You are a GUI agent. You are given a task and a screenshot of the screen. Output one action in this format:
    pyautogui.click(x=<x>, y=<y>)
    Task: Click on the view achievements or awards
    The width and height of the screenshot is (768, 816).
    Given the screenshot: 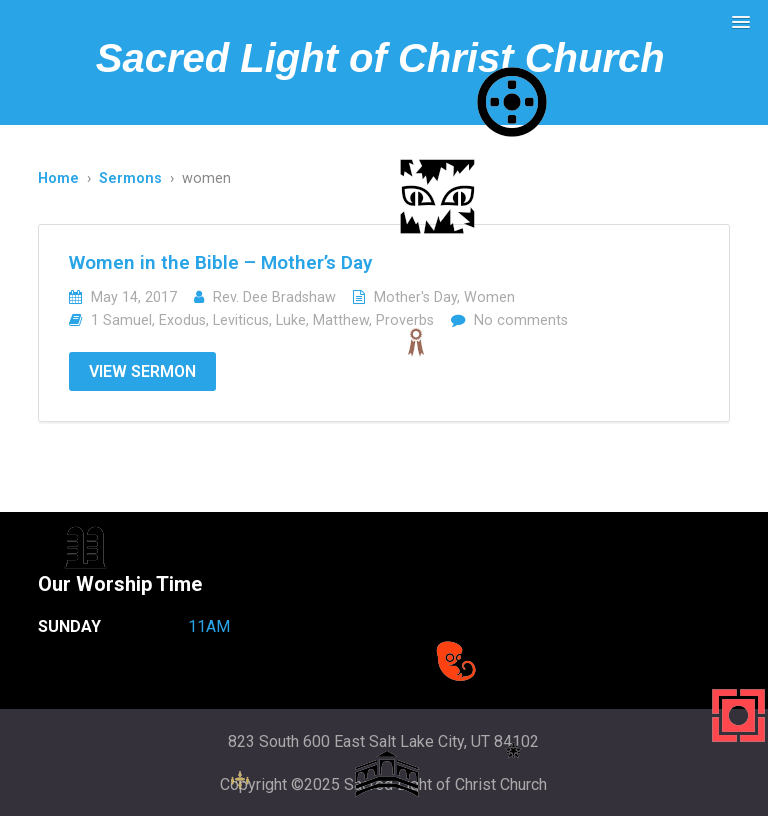 What is the action you would take?
    pyautogui.click(x=416, y=342)
    